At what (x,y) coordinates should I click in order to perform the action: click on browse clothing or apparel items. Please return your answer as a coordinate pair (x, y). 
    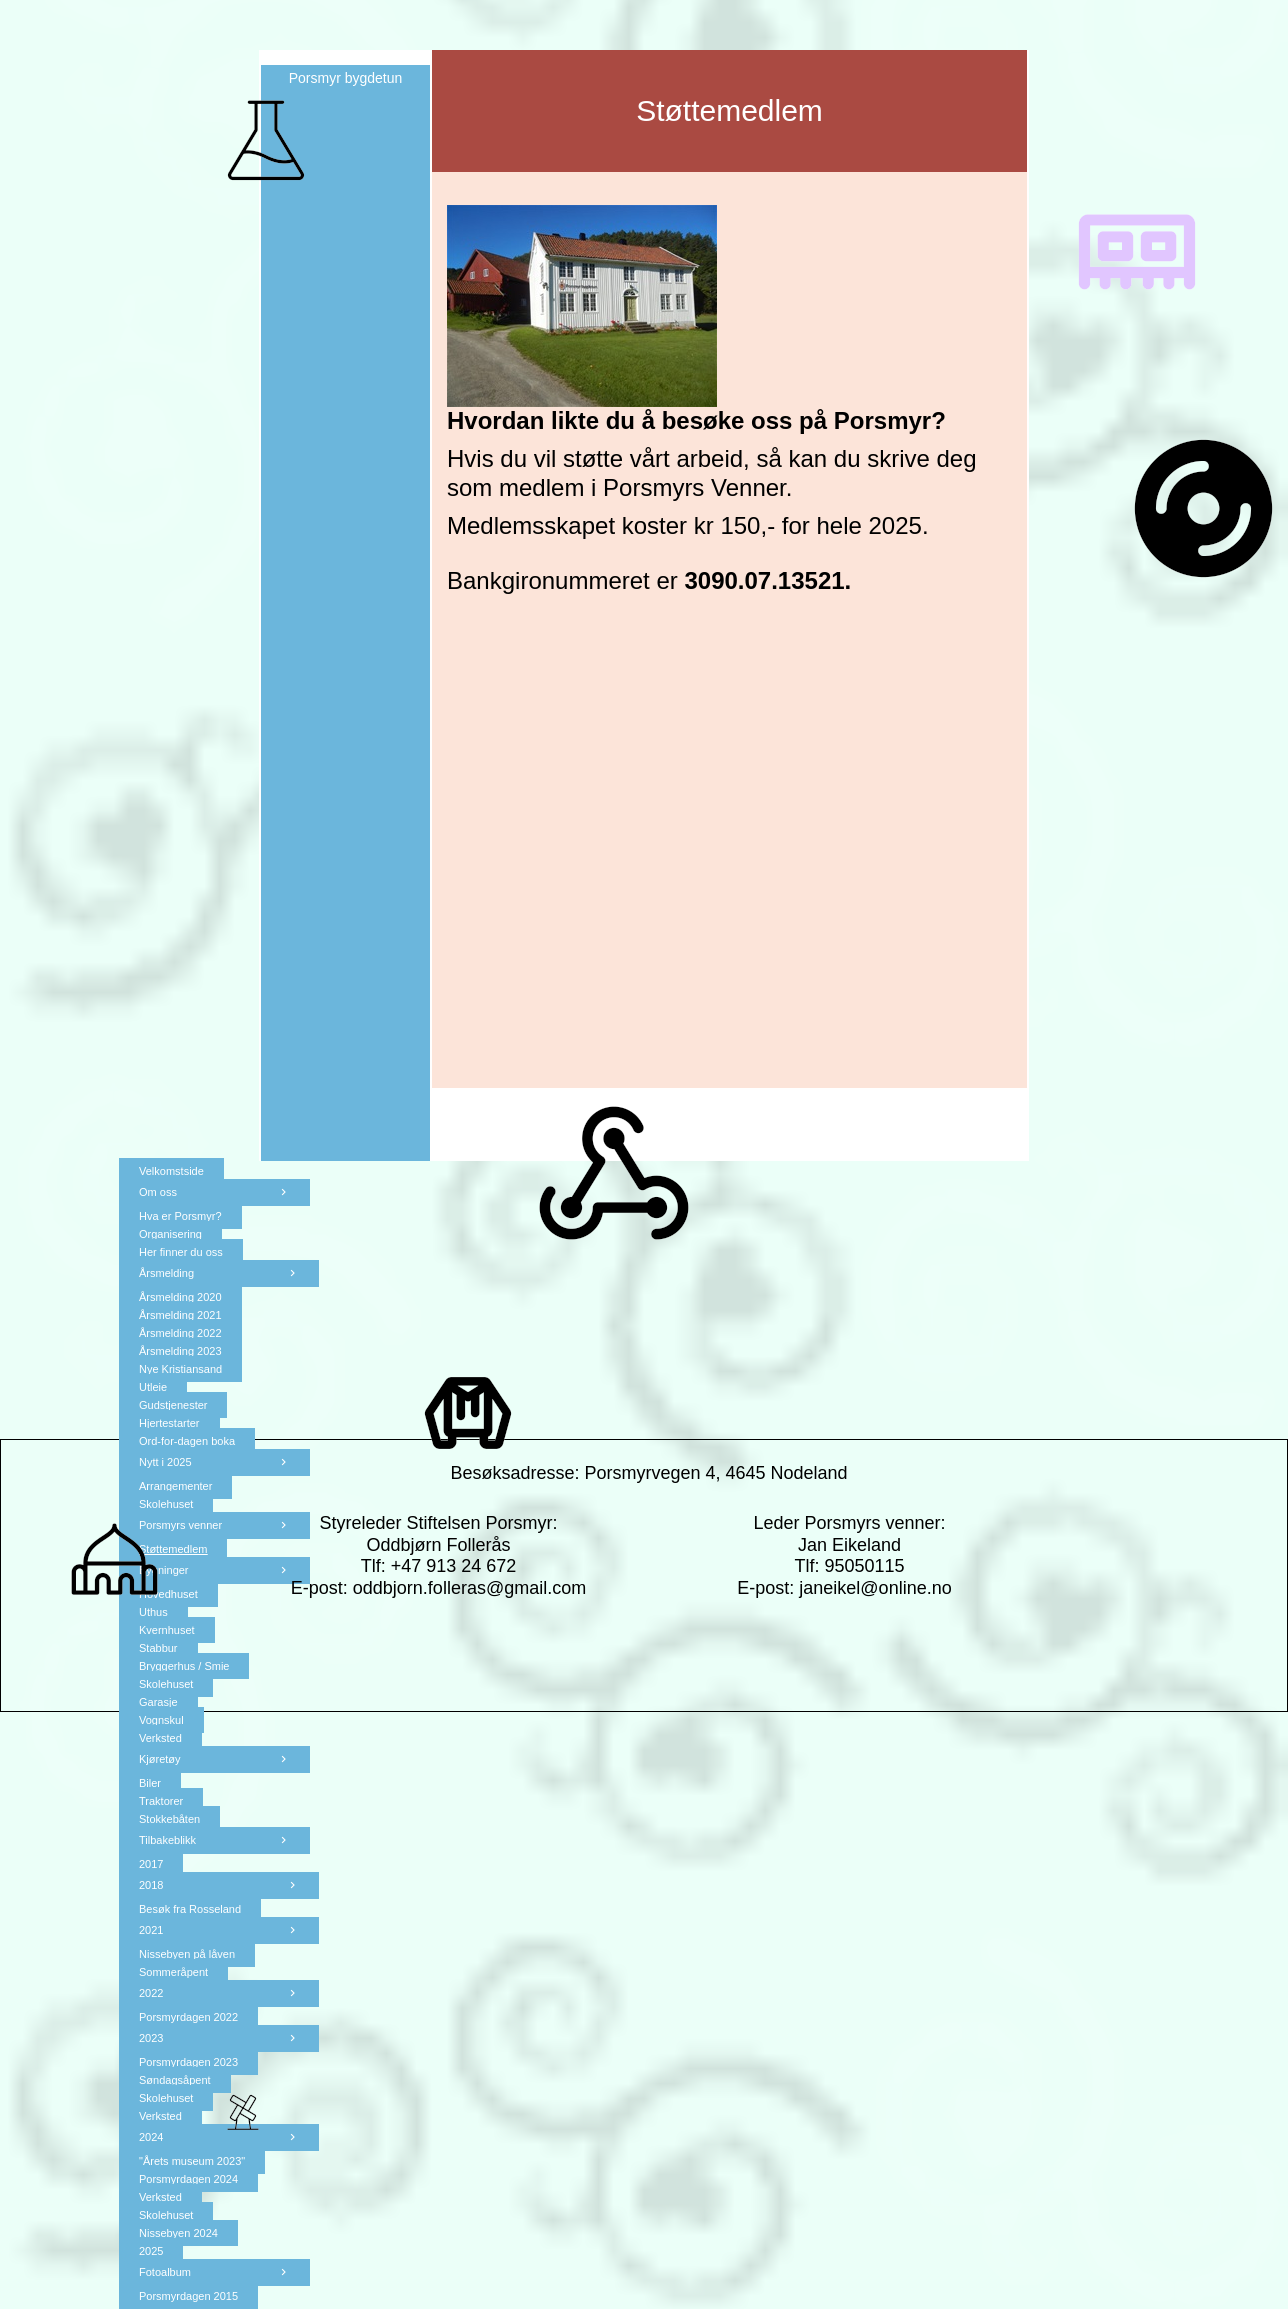
    Looking at the image, I should click on (468, 1413).